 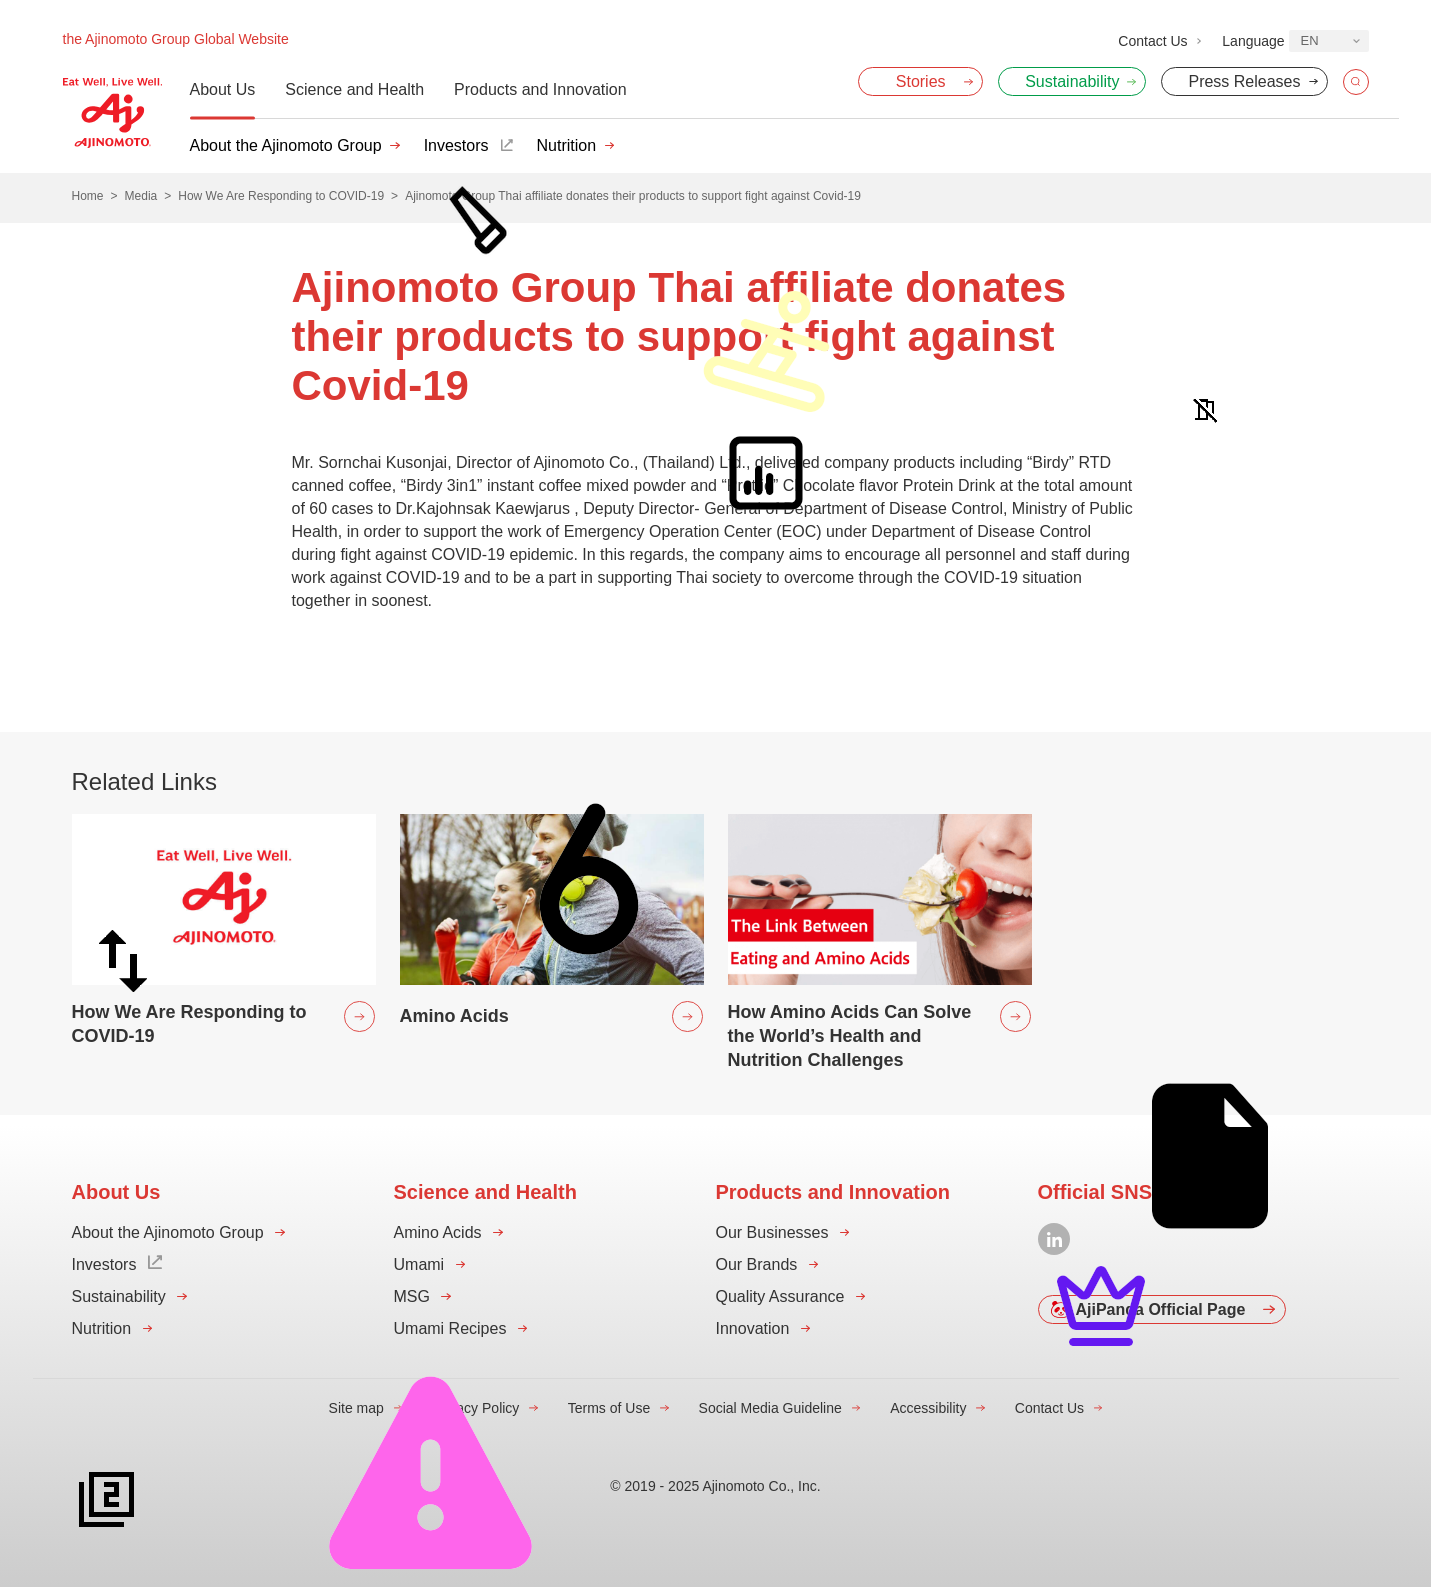 I want to click on meeting room unavailable, so click(x=1206, y=410).